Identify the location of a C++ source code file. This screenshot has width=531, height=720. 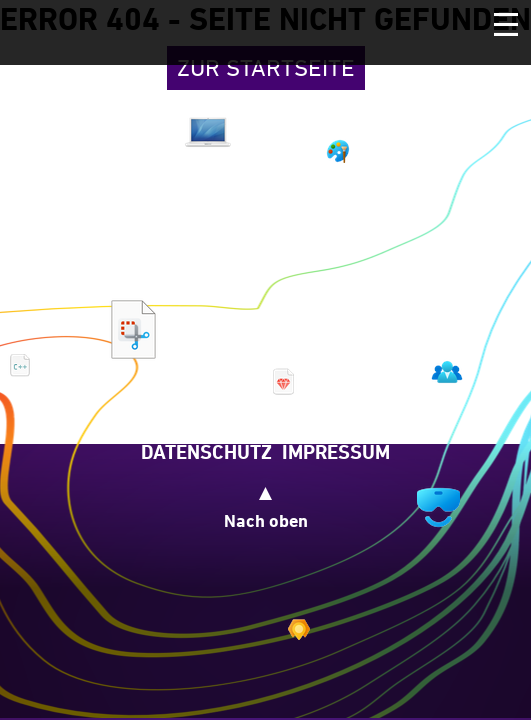
(20, 365).